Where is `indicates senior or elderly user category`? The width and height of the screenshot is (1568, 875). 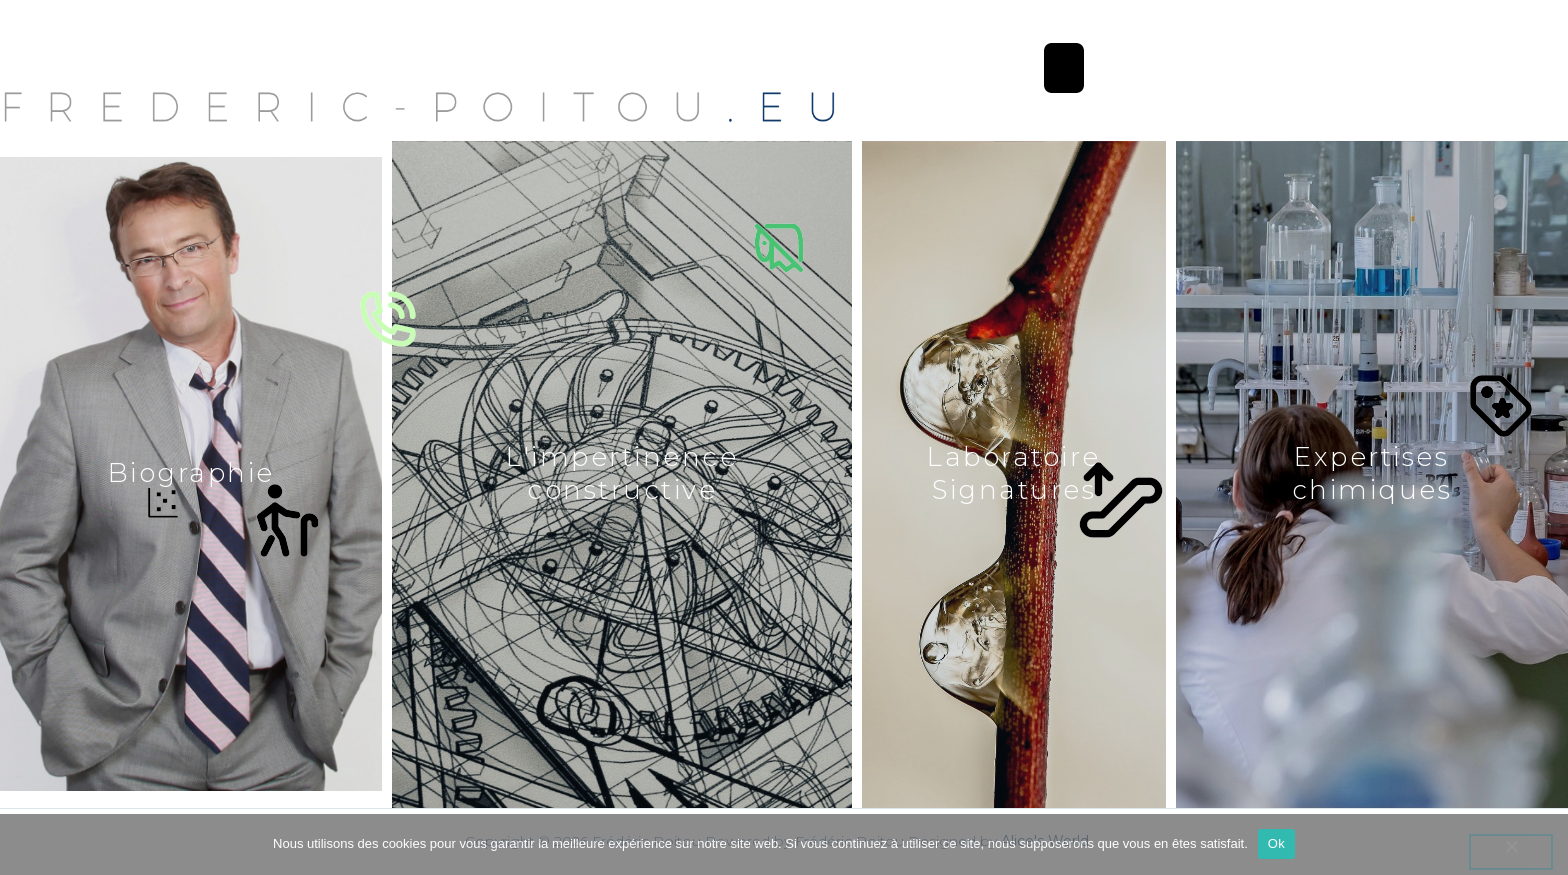
indicates senior or elderly user category is located at coordinates (289, 520).